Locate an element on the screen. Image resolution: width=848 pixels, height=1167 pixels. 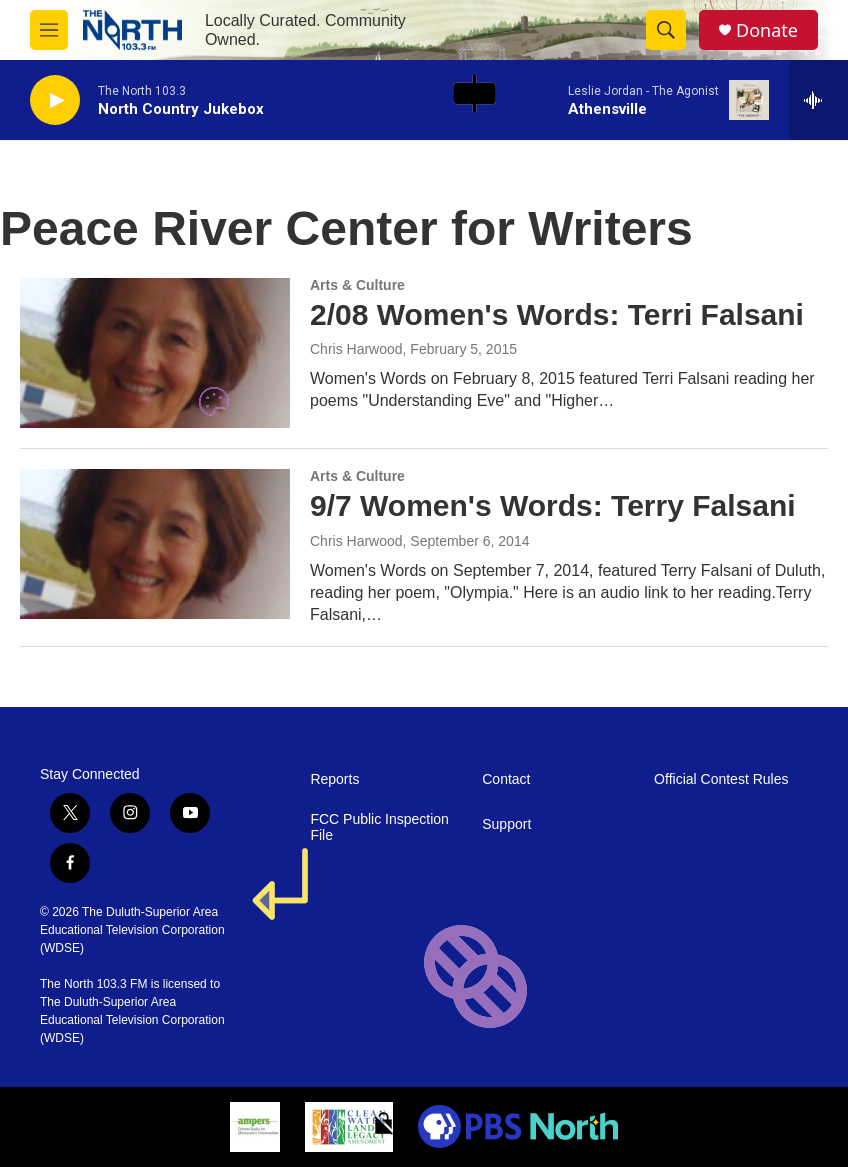
access color or theme settings is located at coordinates (214, 402).